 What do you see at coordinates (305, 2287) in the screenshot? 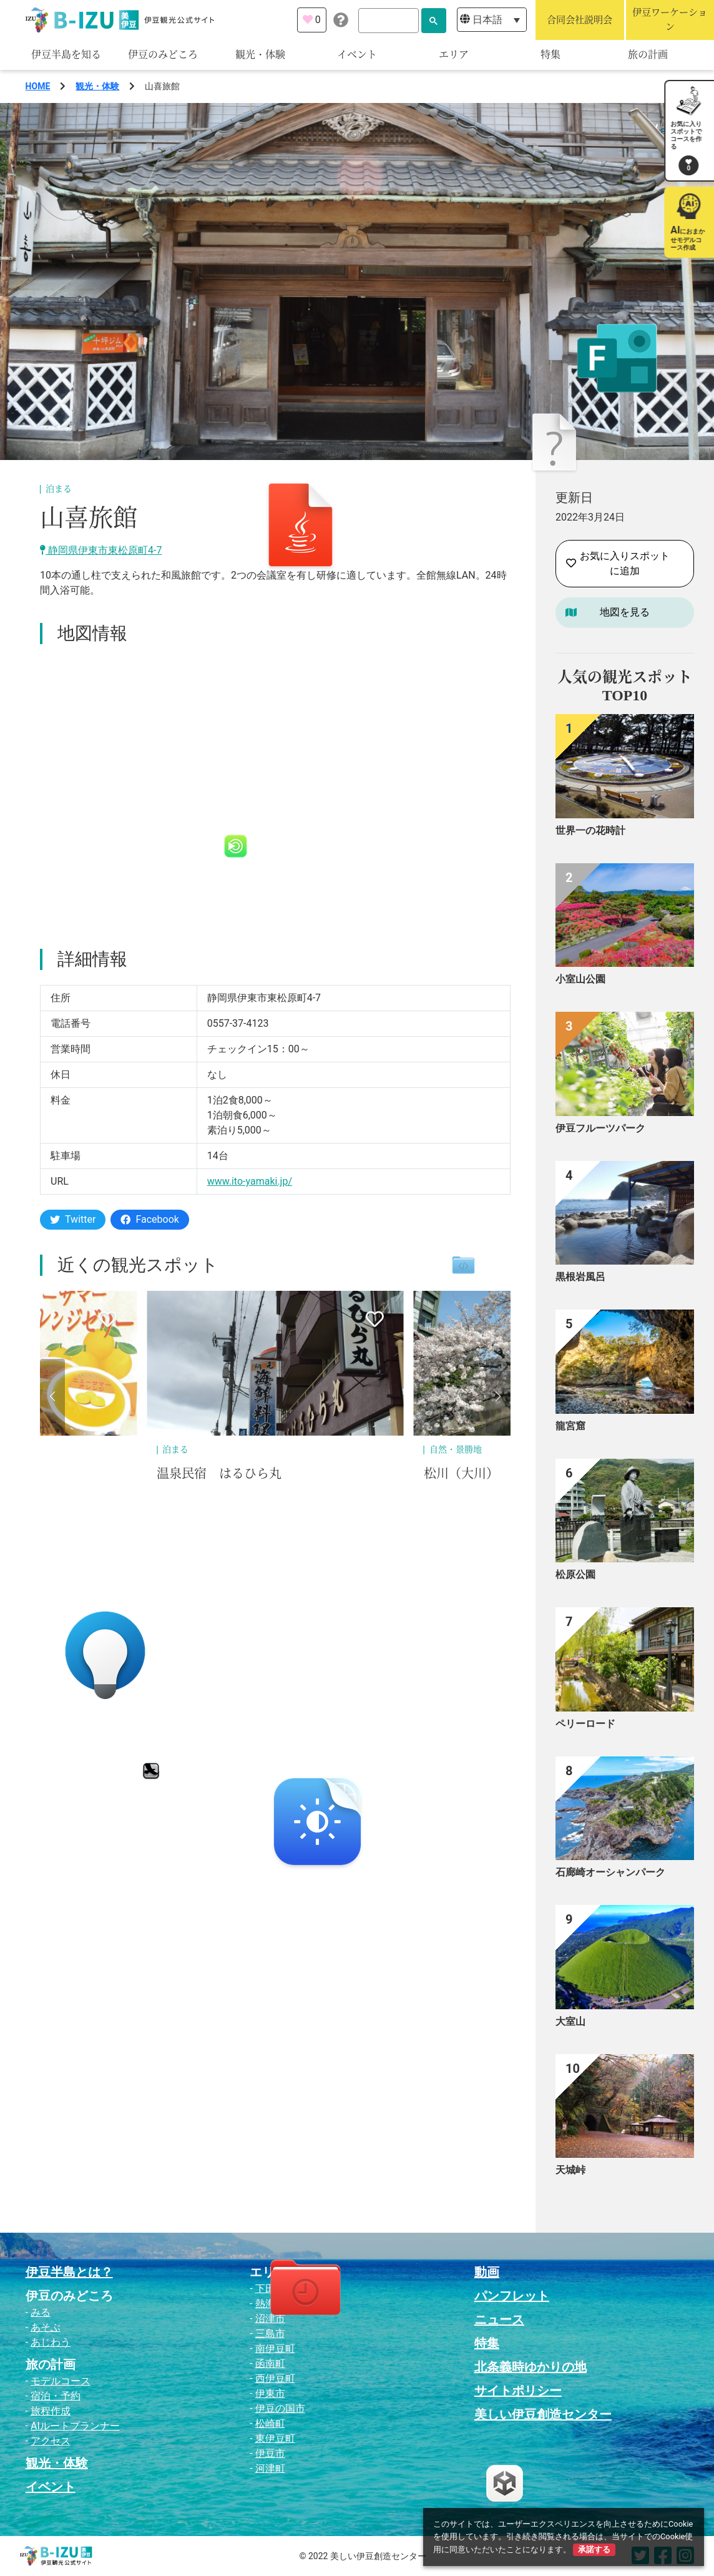
I see `access temporary files folder` at bounding box center [305, 2287].